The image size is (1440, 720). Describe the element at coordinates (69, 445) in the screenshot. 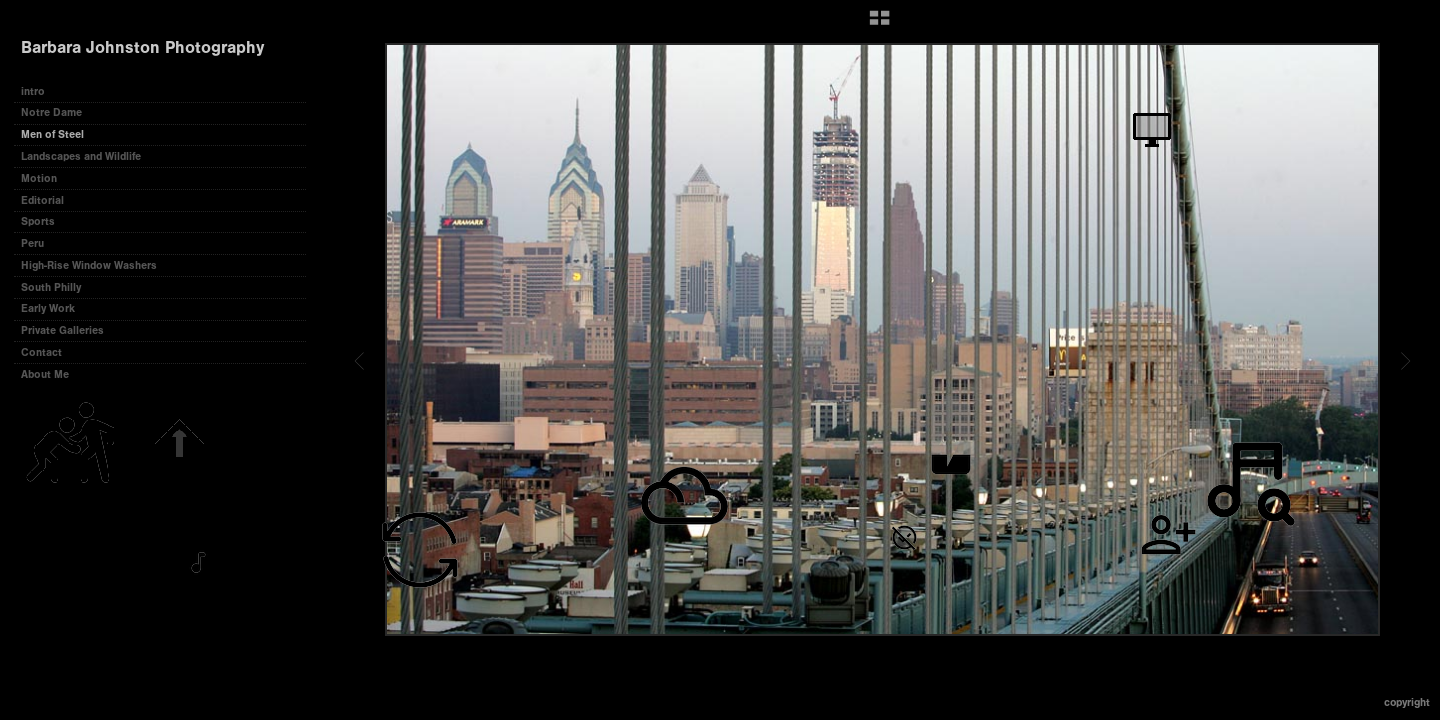

I see `access kabaddi sports content` at that location.